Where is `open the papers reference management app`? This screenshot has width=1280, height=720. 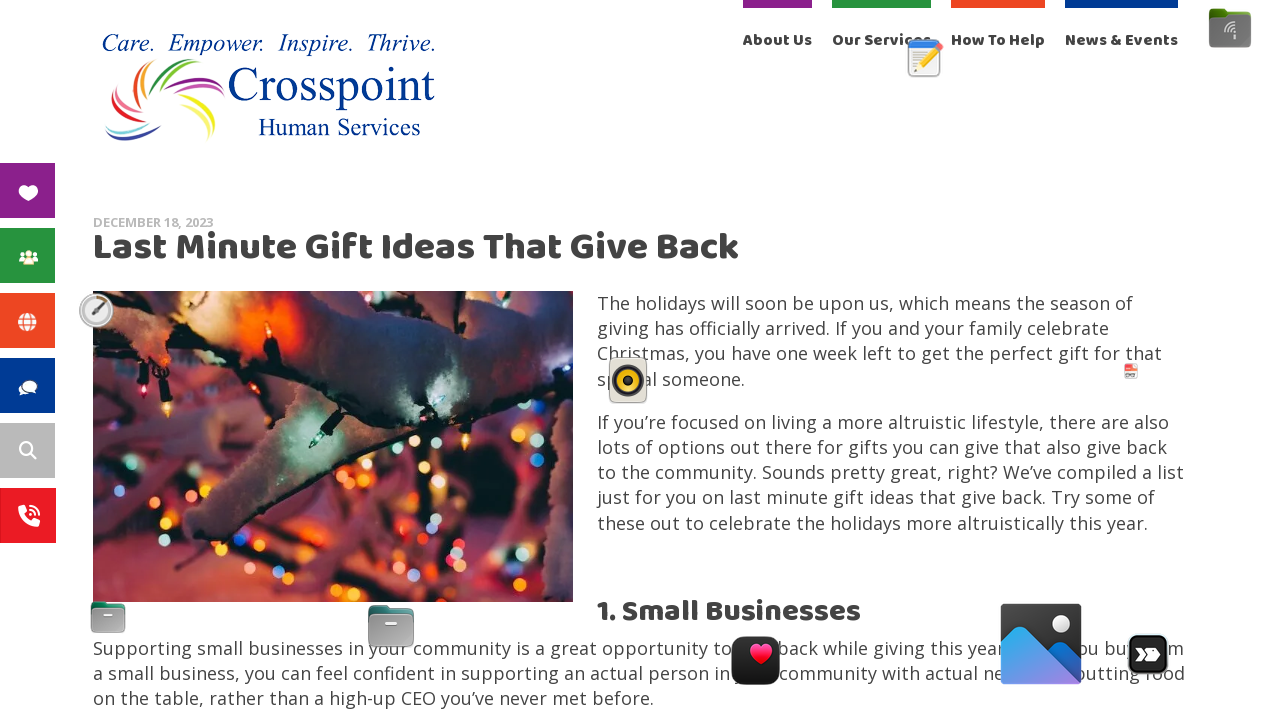 open the papers reference management app is located at coordinates (1131, 371).